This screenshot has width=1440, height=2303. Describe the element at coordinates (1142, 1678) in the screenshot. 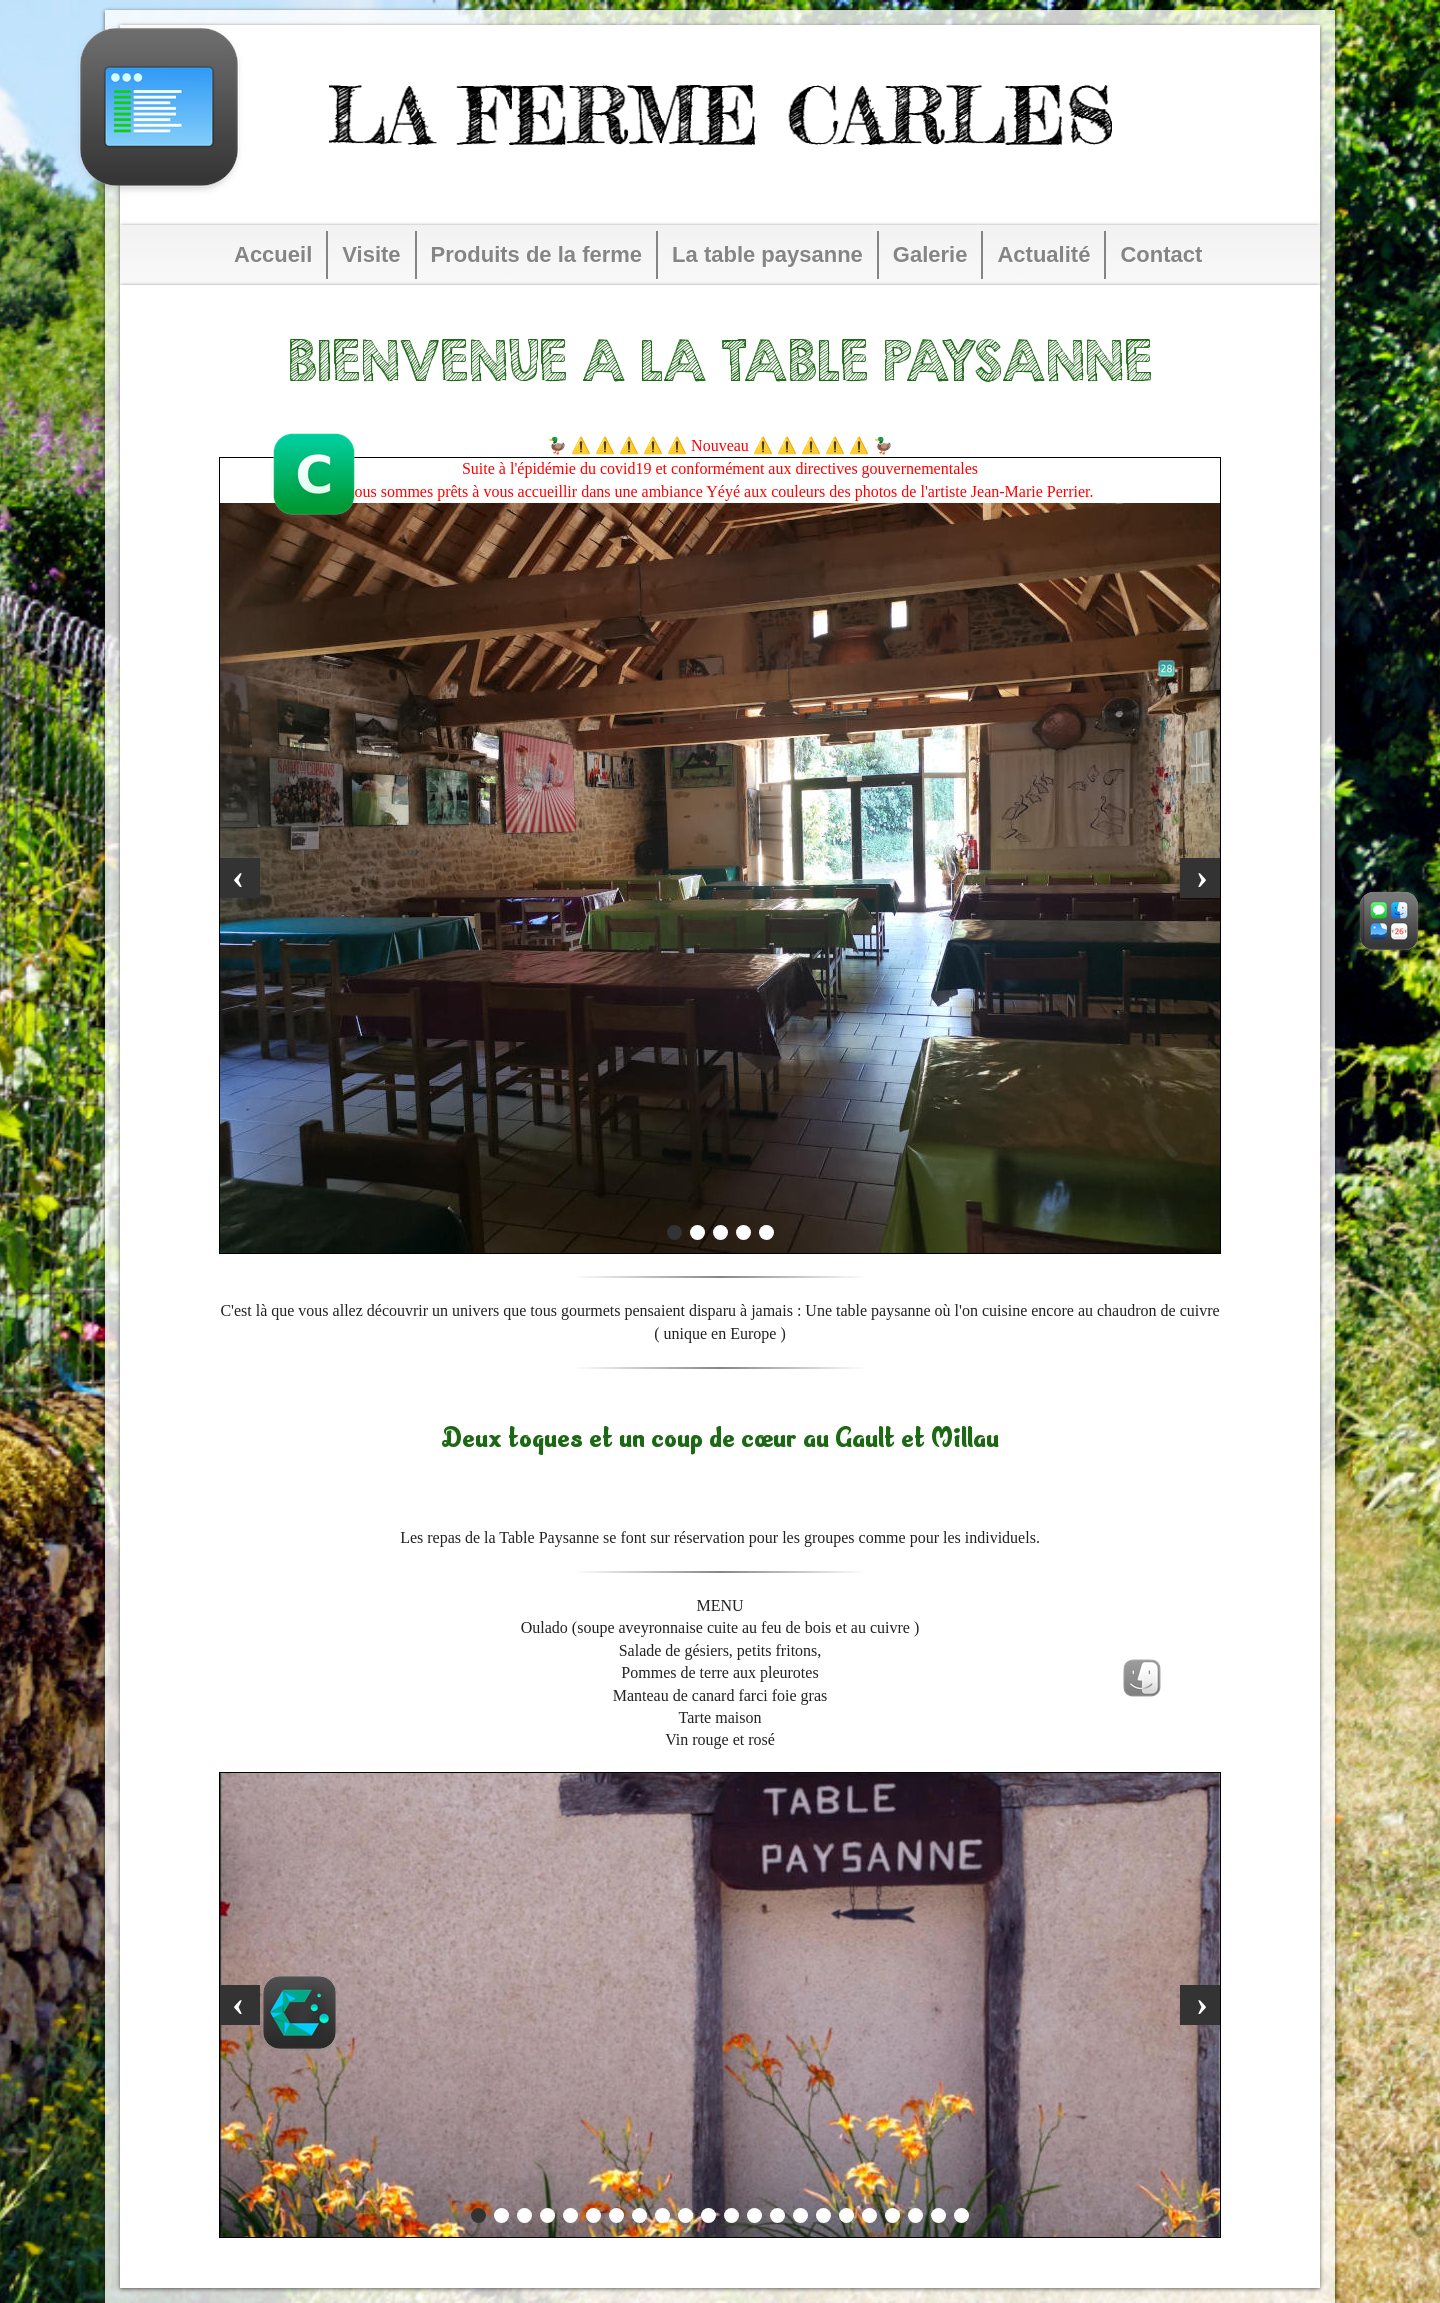

I see `open Finder to browse files and folders` at that location.